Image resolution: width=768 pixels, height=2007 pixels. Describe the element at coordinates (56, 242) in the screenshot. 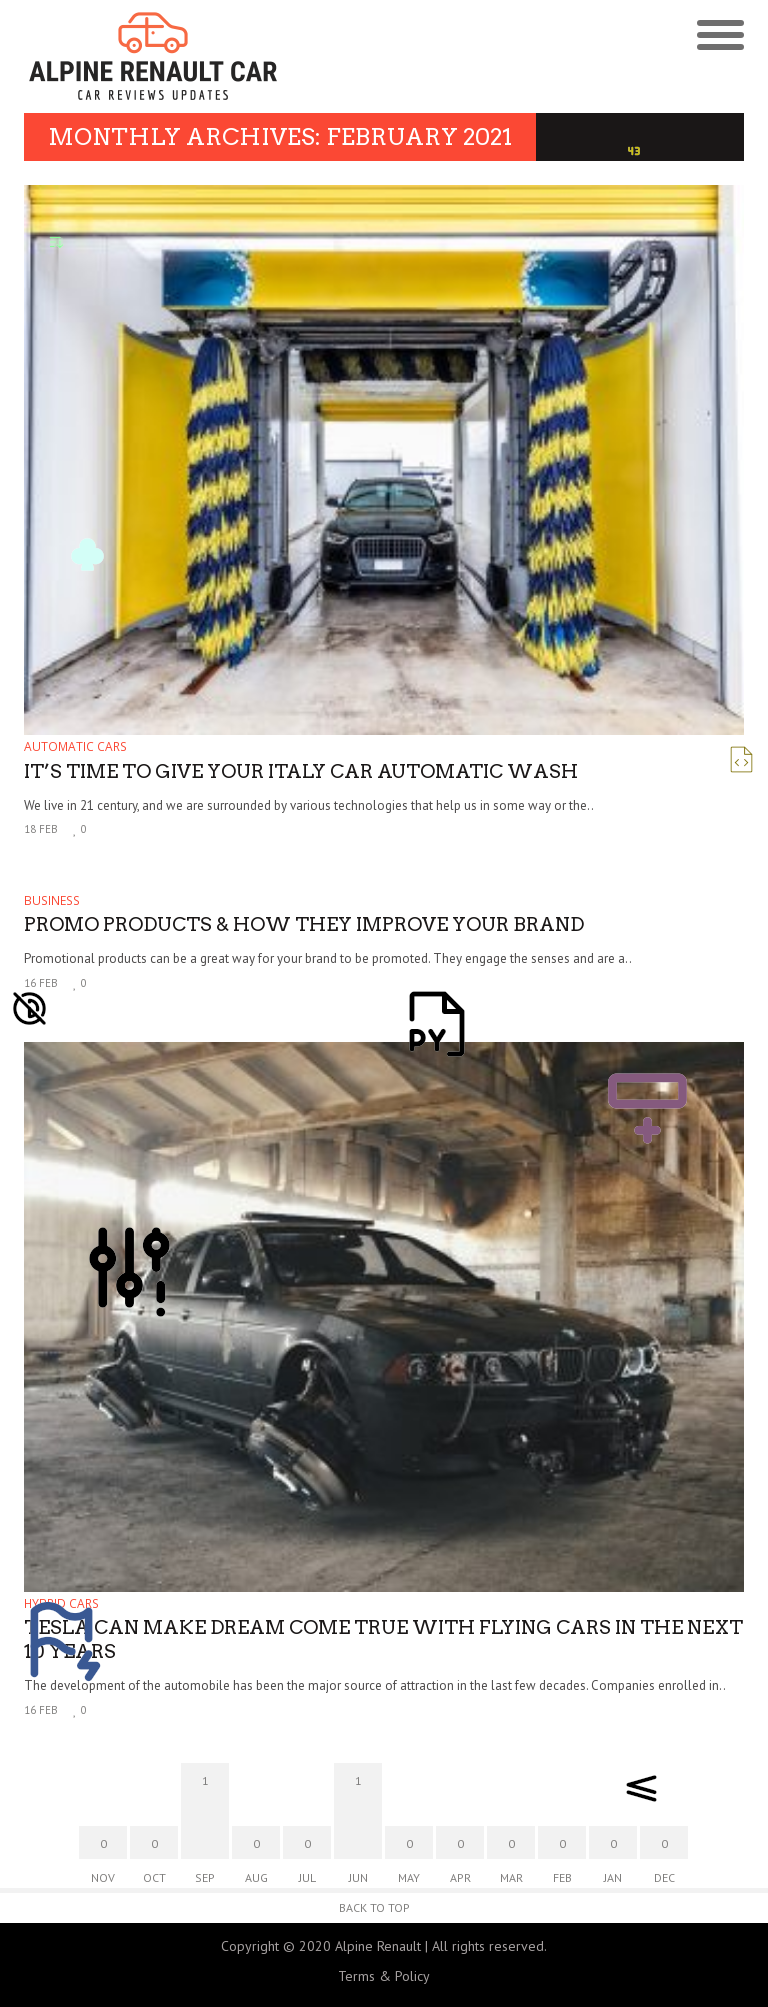

I see `sort items in ascending order` at that location.